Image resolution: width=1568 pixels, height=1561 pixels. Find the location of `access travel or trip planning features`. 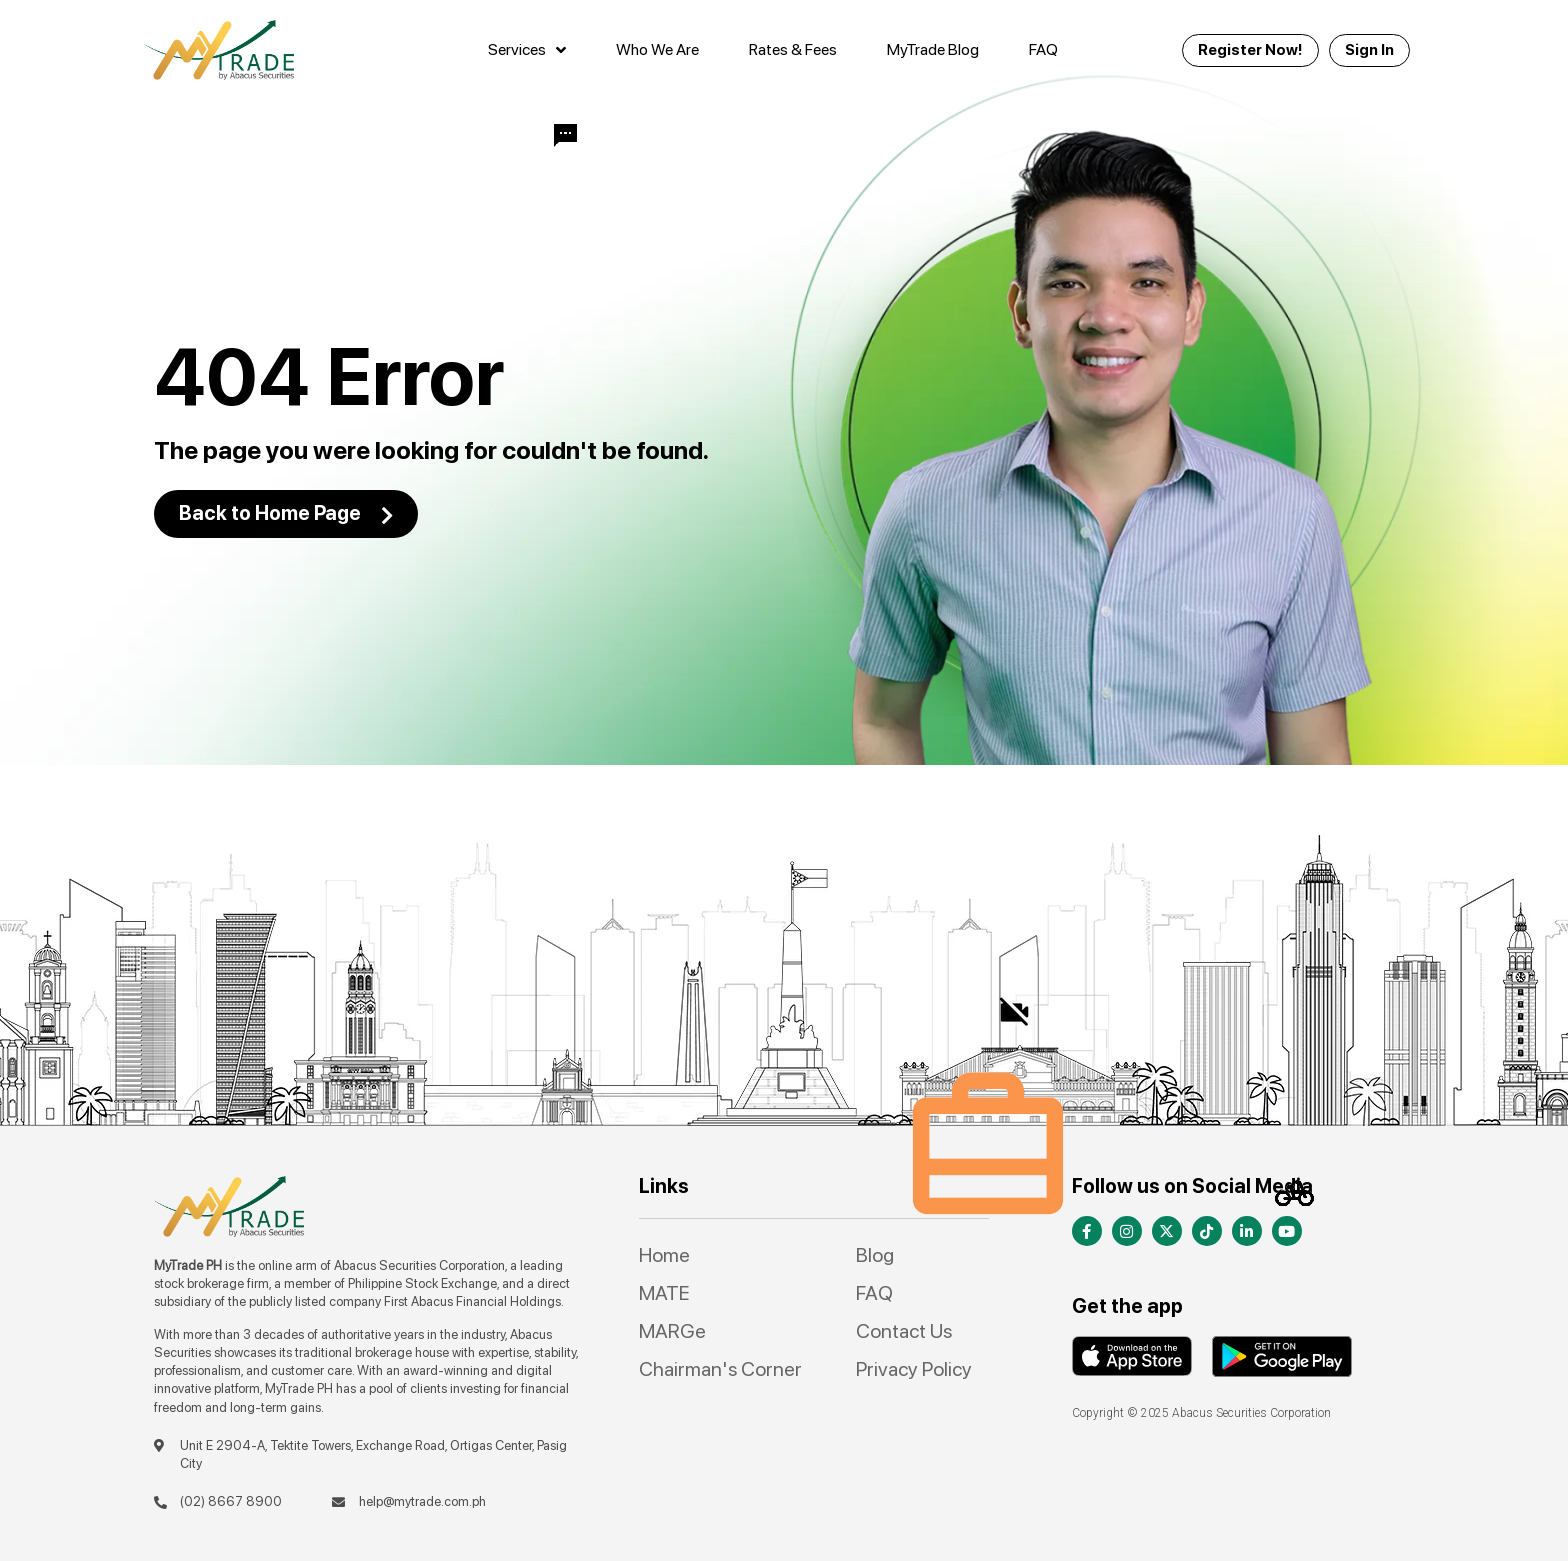

access travel or trip planning features is located at coordinates (988, 1153).